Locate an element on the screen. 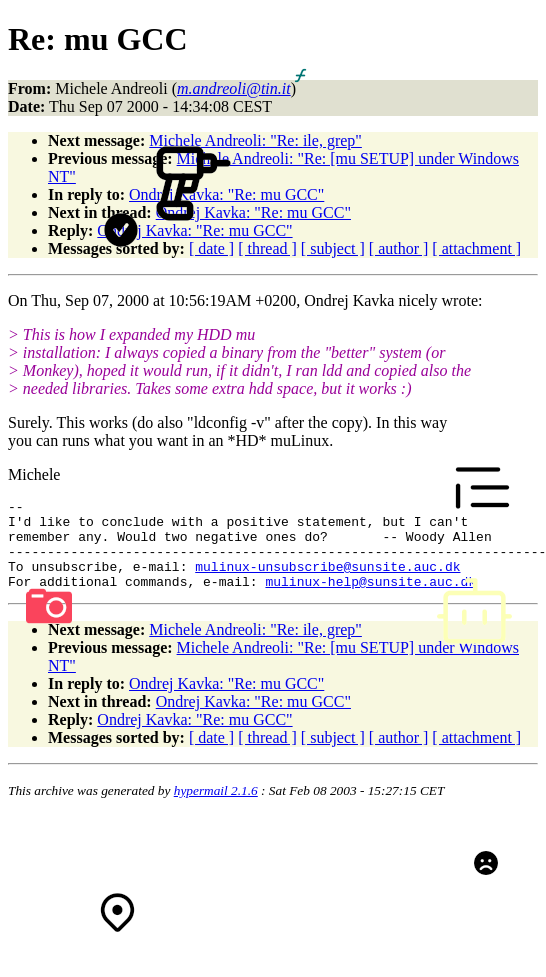  access power tools or hardware category is located at coordinates (193, 183).